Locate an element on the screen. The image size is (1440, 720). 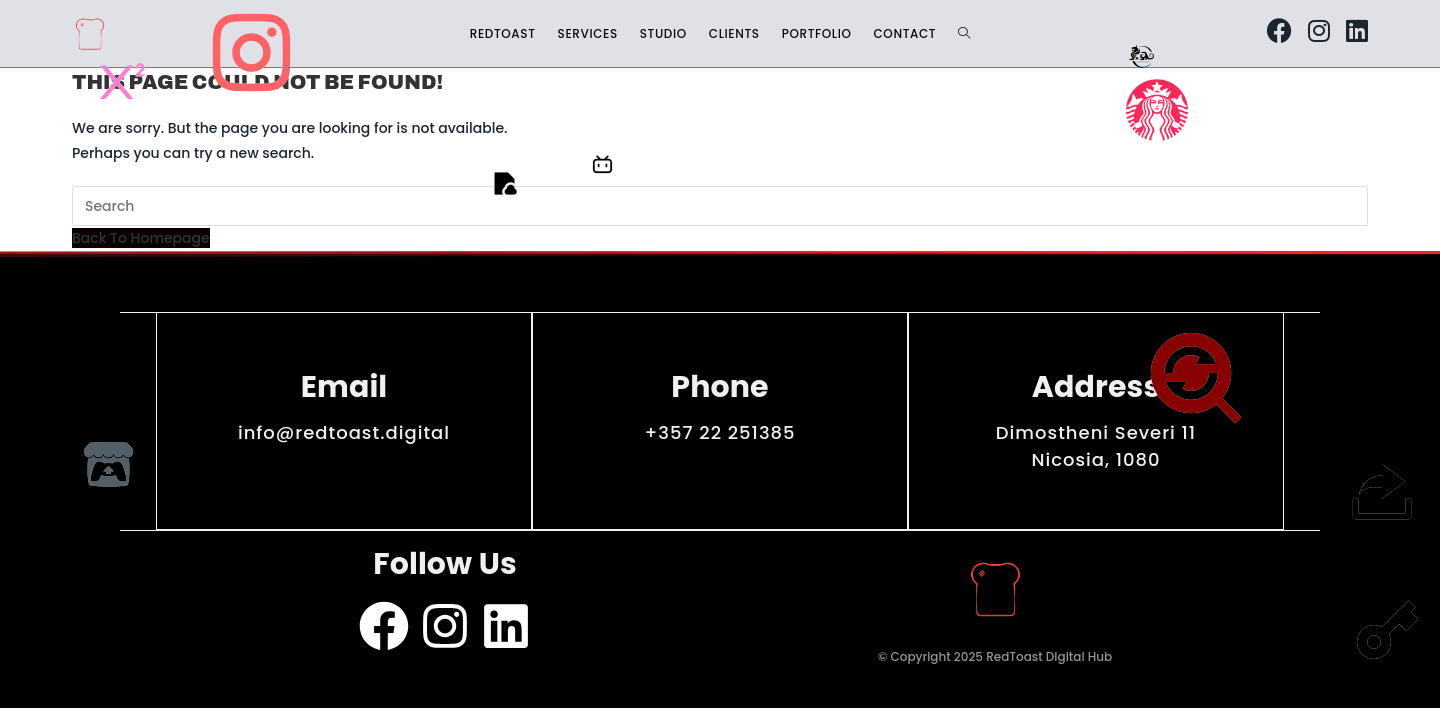
share content to another app or person is located at coordinates (1382, 493).